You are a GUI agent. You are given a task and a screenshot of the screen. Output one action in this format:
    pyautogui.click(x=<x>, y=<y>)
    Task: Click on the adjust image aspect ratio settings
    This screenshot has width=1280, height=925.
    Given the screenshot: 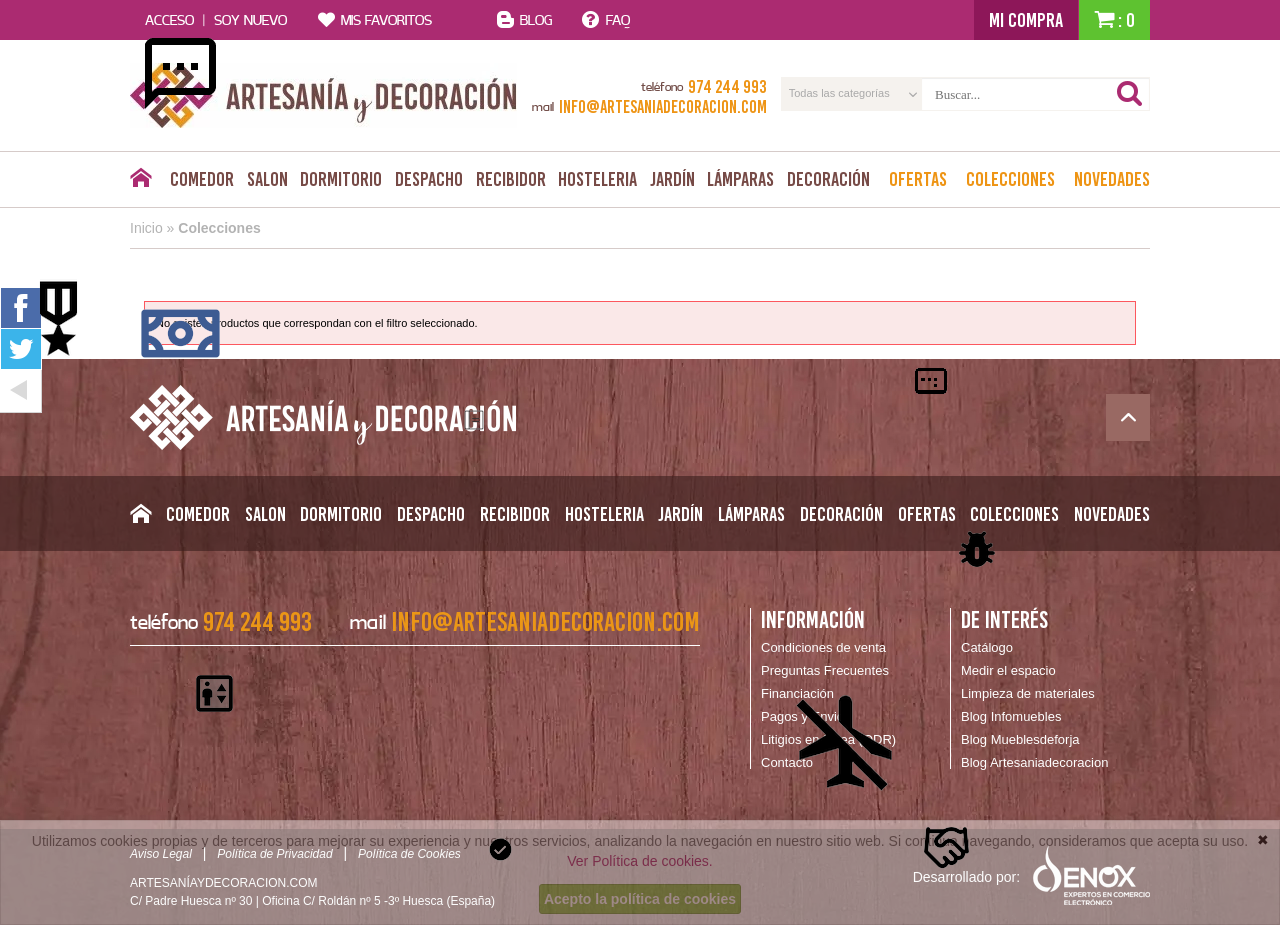 What is the action you would take?
    pyautogui.click(x=931, y=381)
    